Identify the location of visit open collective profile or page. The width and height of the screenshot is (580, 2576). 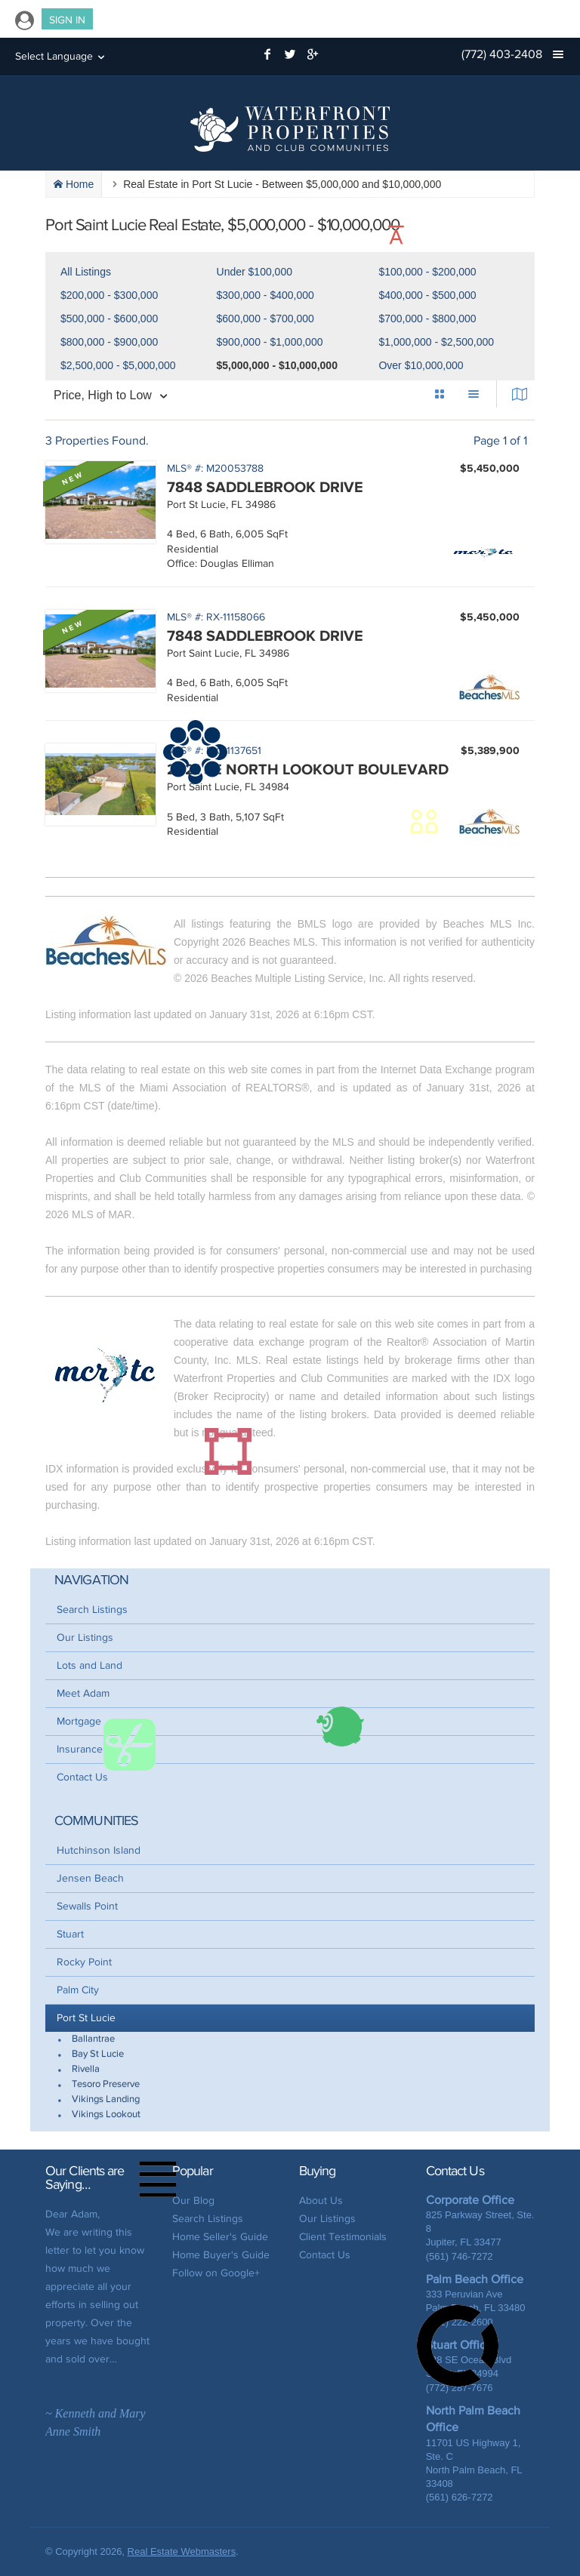
(458, 2346).